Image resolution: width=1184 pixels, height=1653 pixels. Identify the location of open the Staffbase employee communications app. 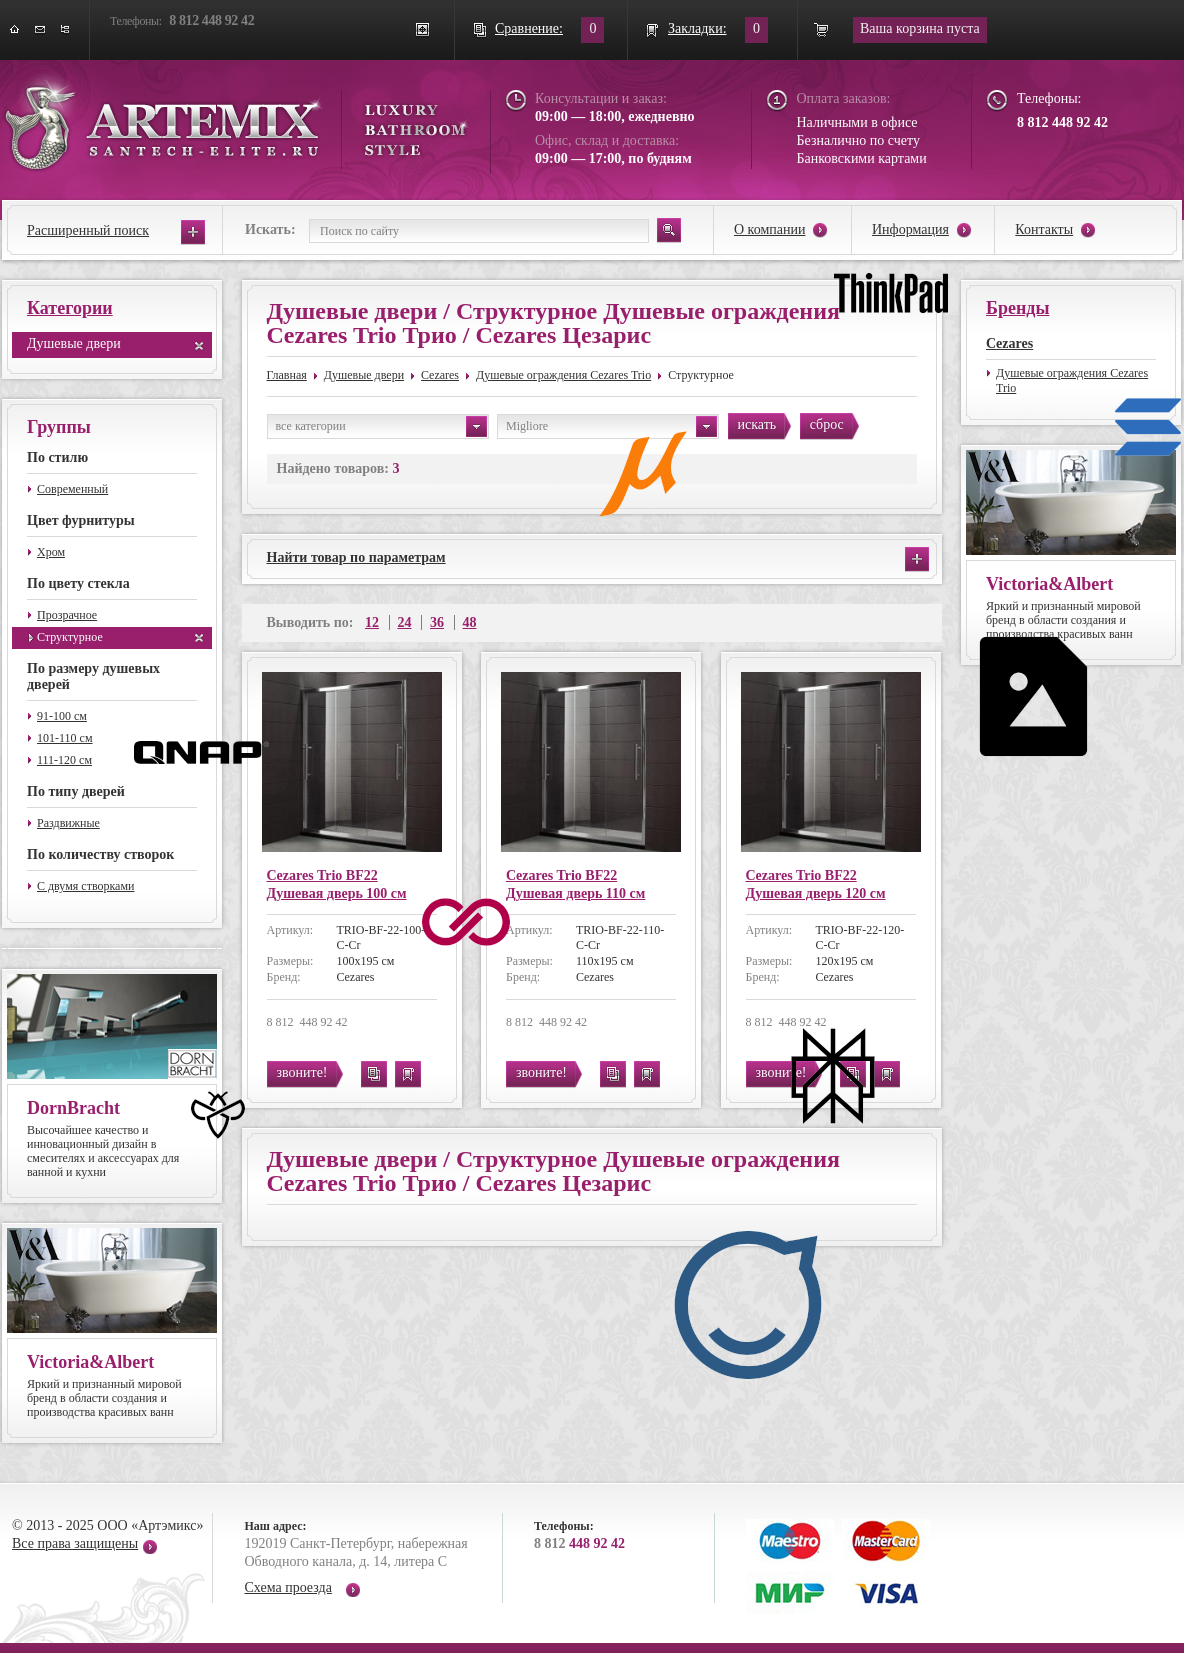
(748, 1305).